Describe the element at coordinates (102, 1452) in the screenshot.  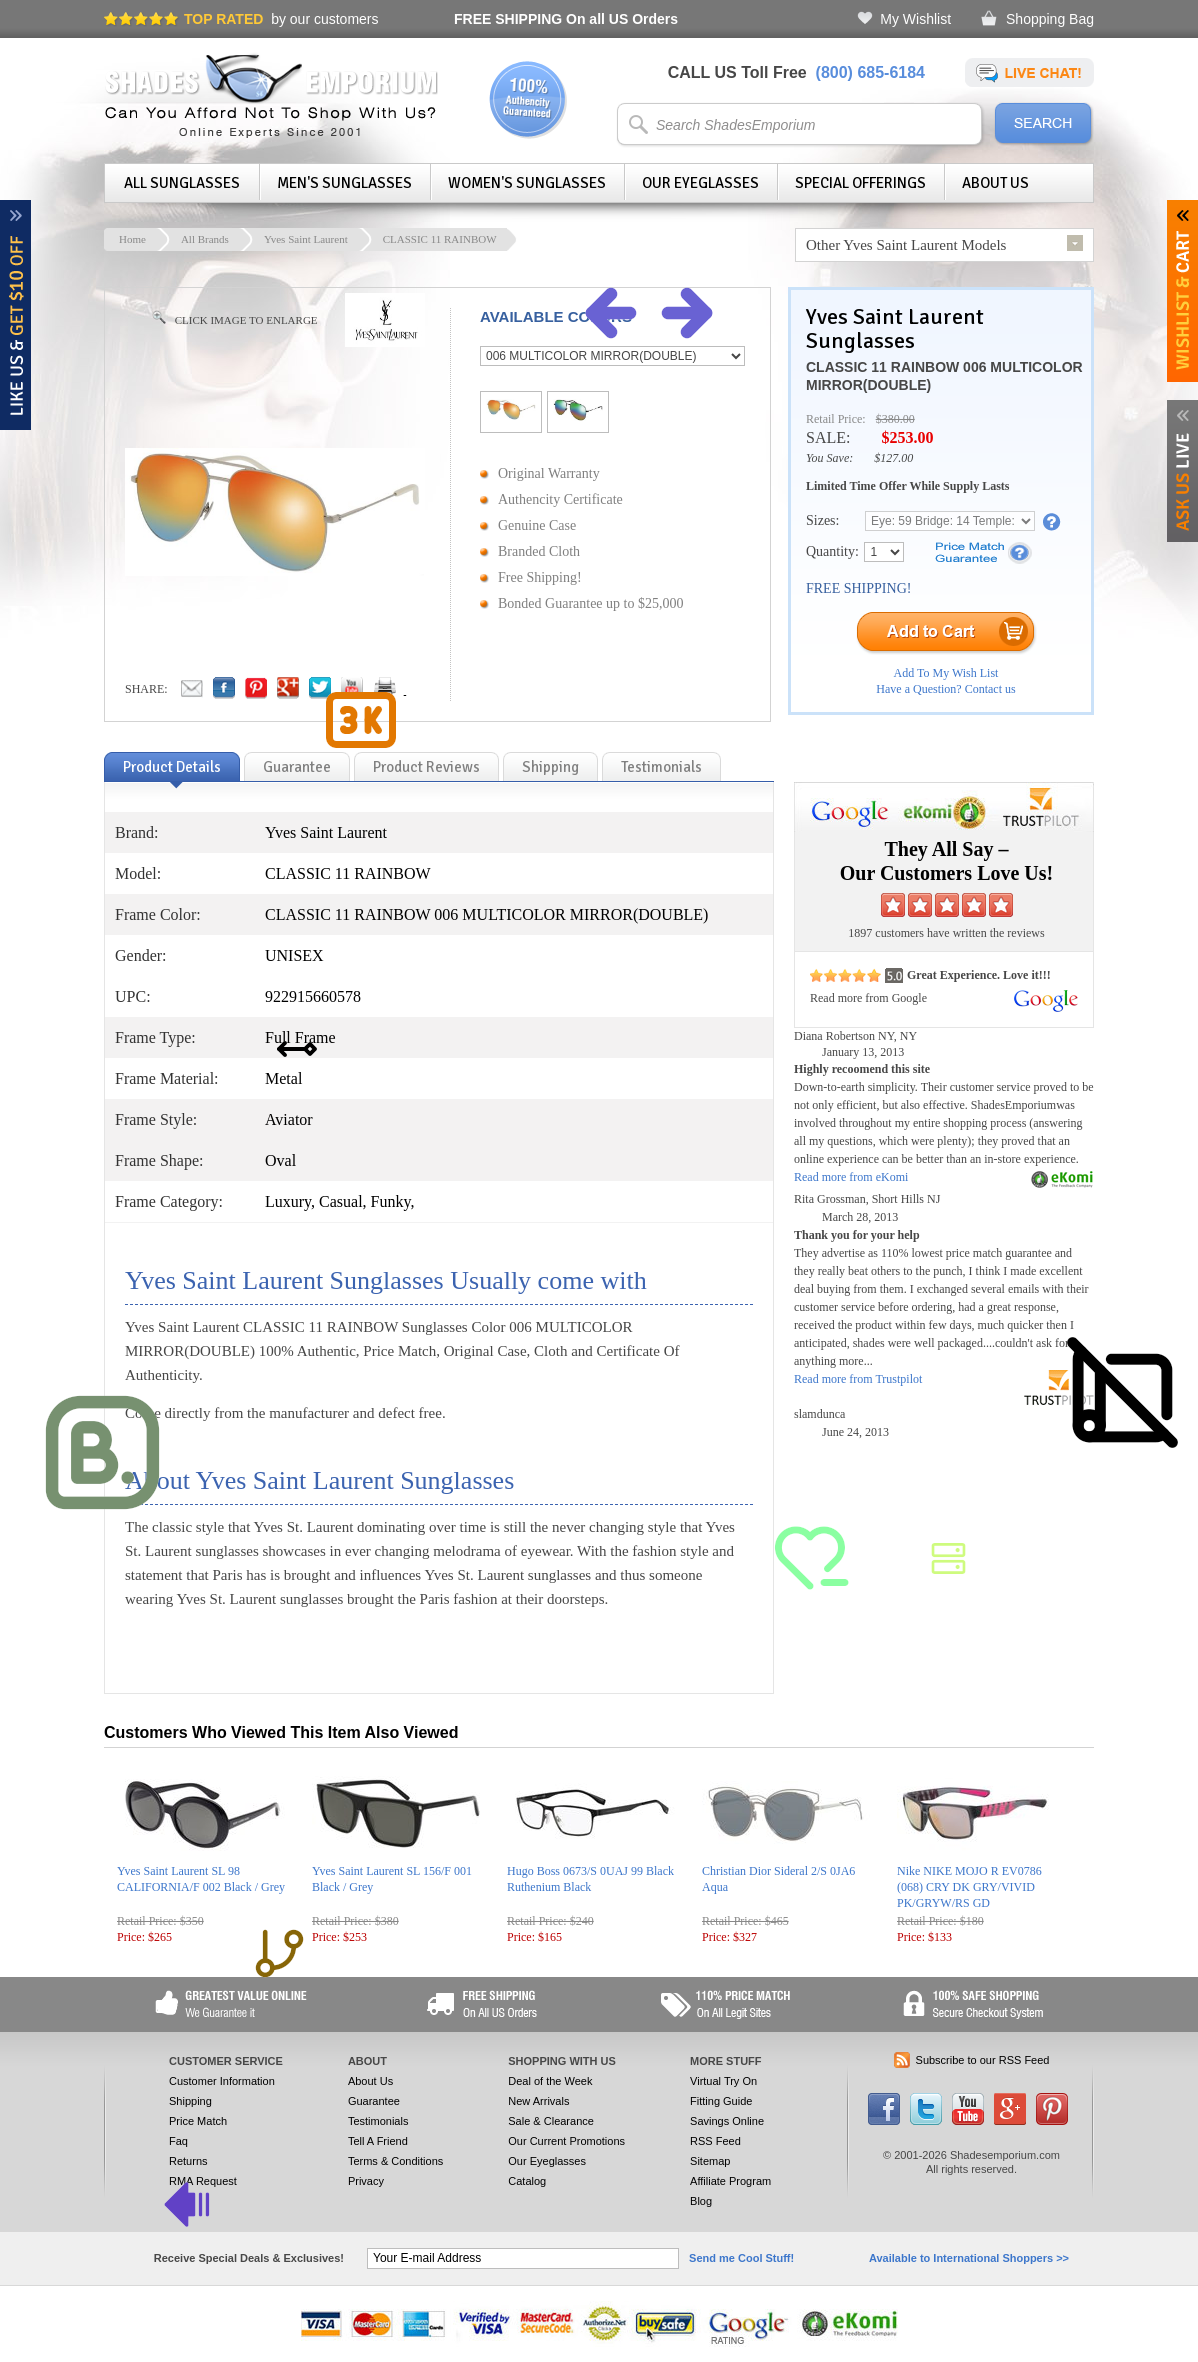
I see `visit booking.com` at that location.